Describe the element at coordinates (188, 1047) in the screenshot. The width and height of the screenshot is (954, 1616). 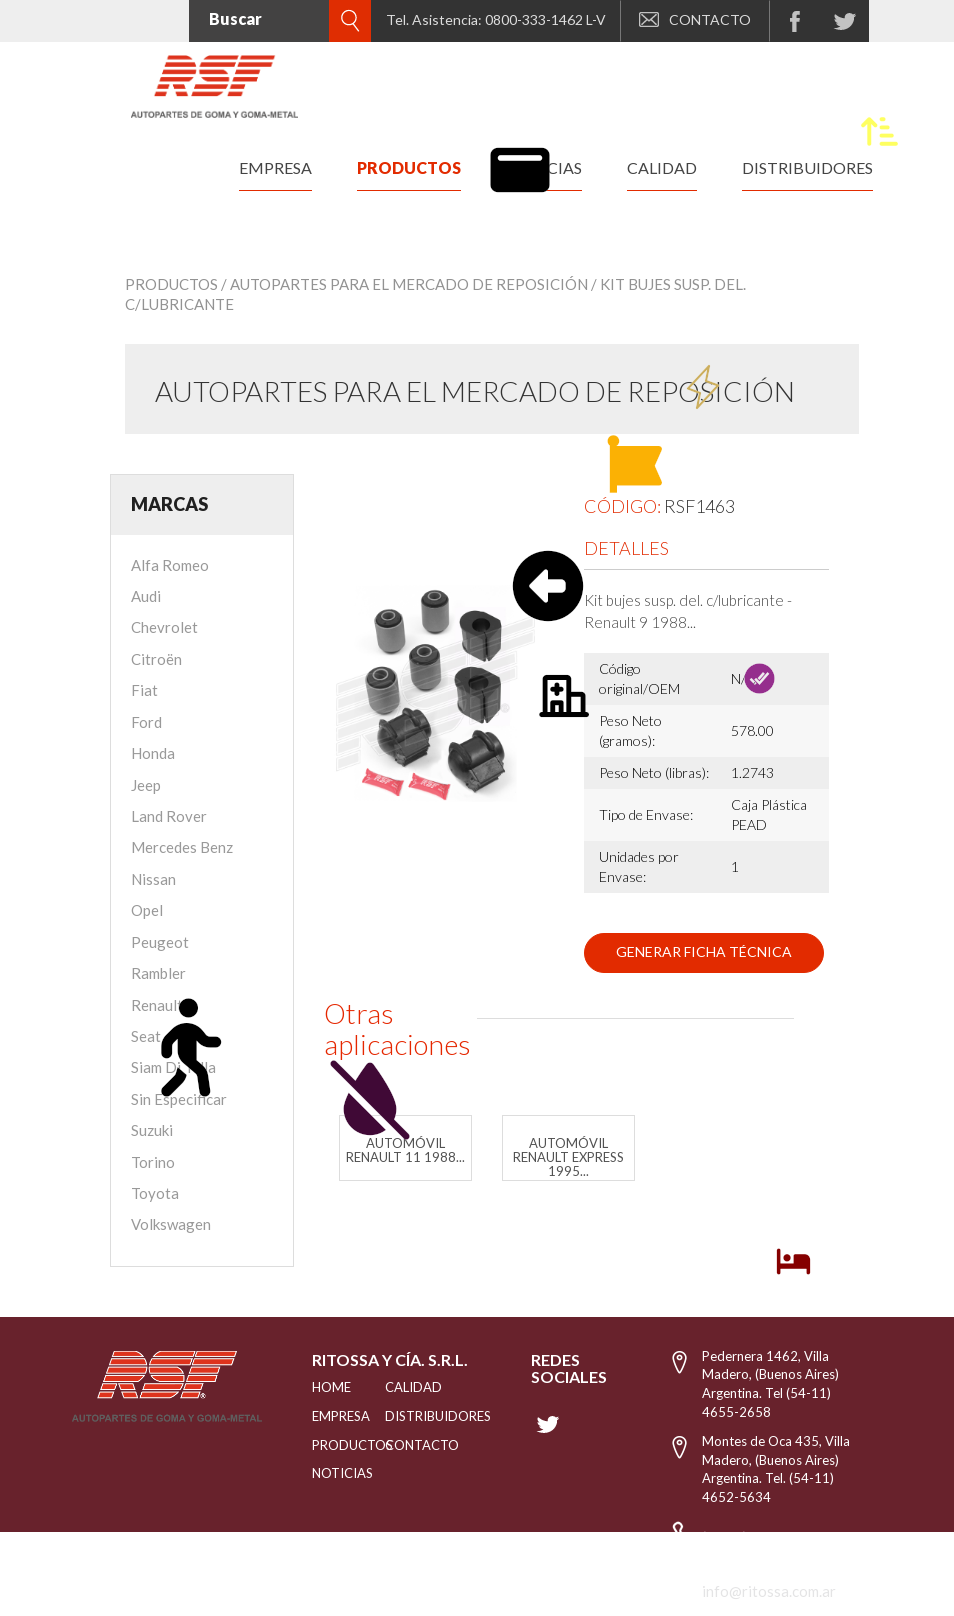
I see `get walking directions` at that location.